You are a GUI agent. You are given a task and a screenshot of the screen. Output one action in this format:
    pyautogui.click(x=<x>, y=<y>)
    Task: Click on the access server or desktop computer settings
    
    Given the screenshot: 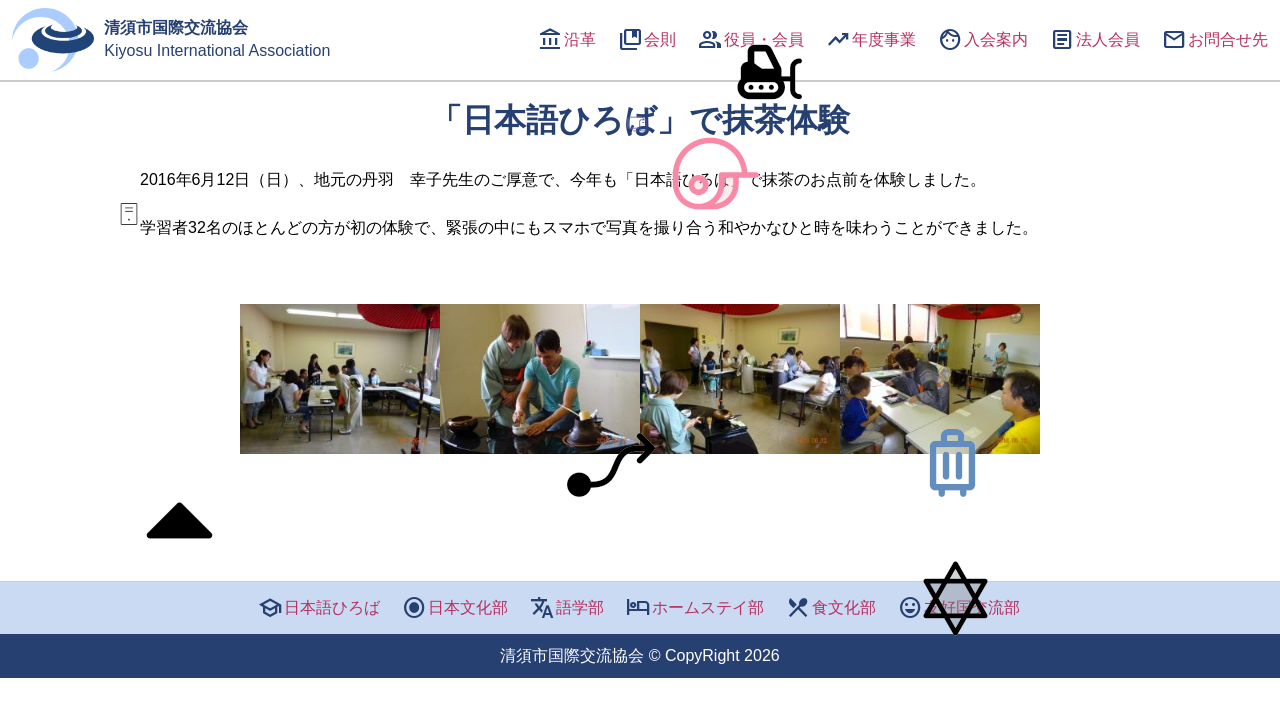 What is the action you would take?
    pyautogui.click(x=129, y=214)
    